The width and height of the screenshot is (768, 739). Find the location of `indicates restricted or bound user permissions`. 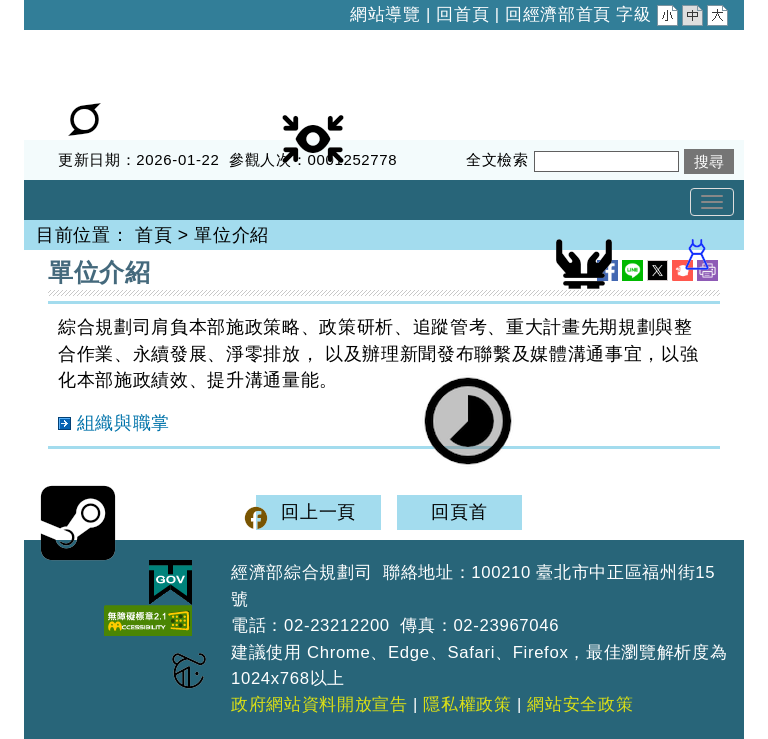

indicates restricted or bound user permissions is located at coordinates (584, 264).